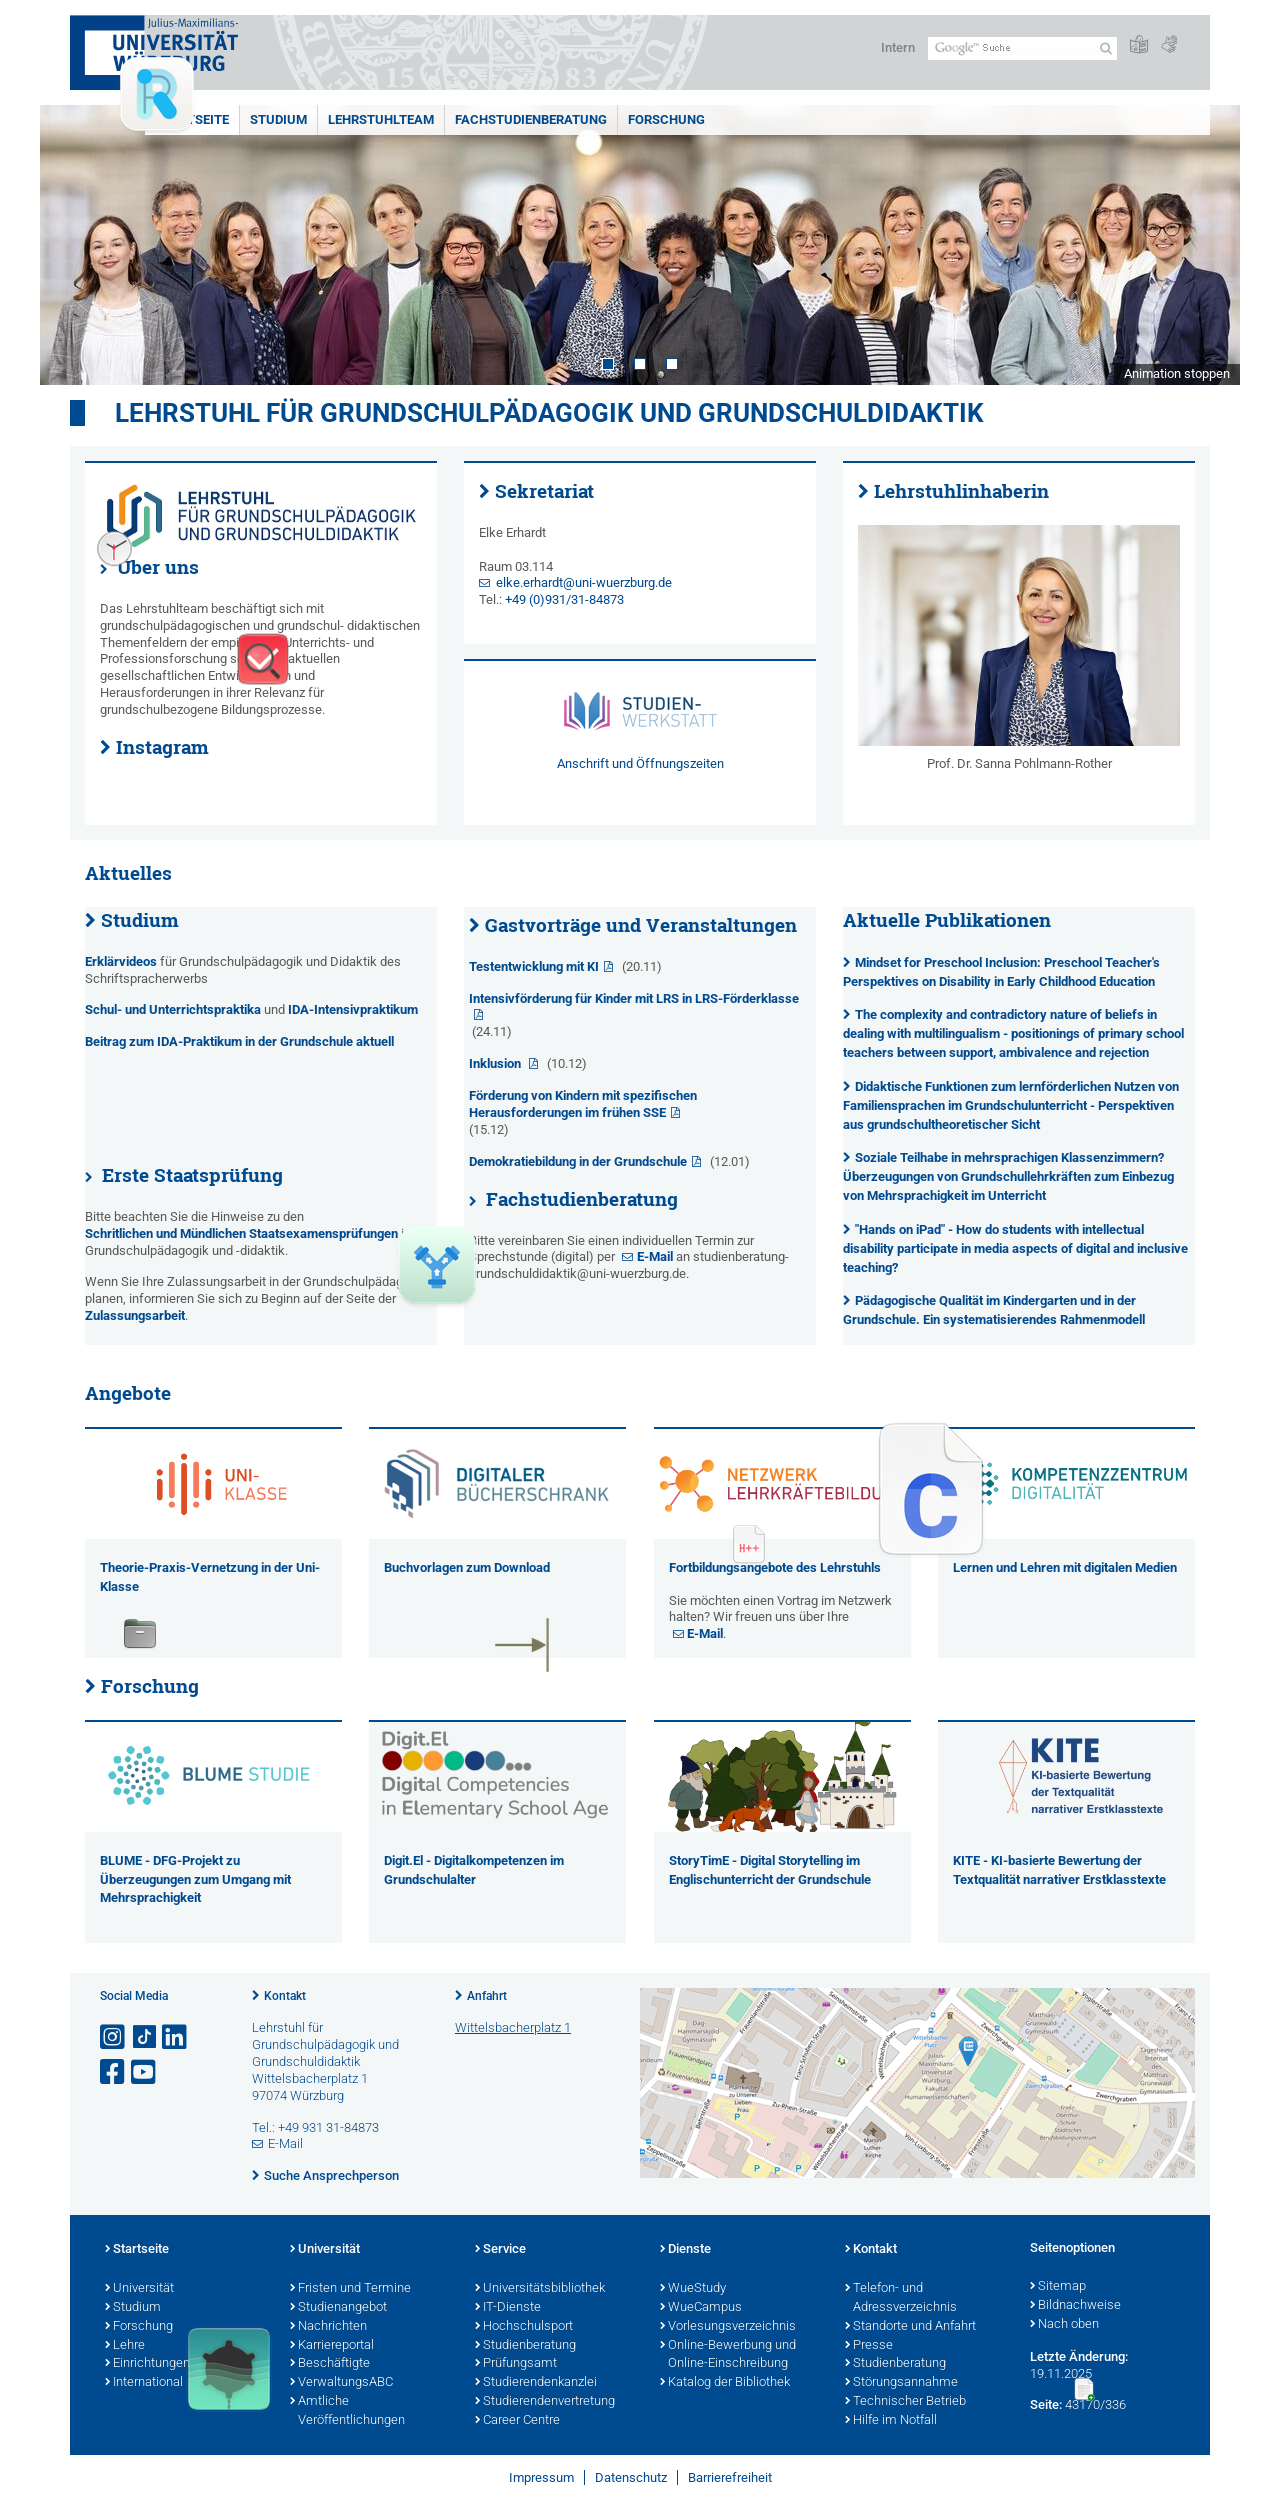  I want to click on open dconf editor to modify system settings, so click(263, 659).